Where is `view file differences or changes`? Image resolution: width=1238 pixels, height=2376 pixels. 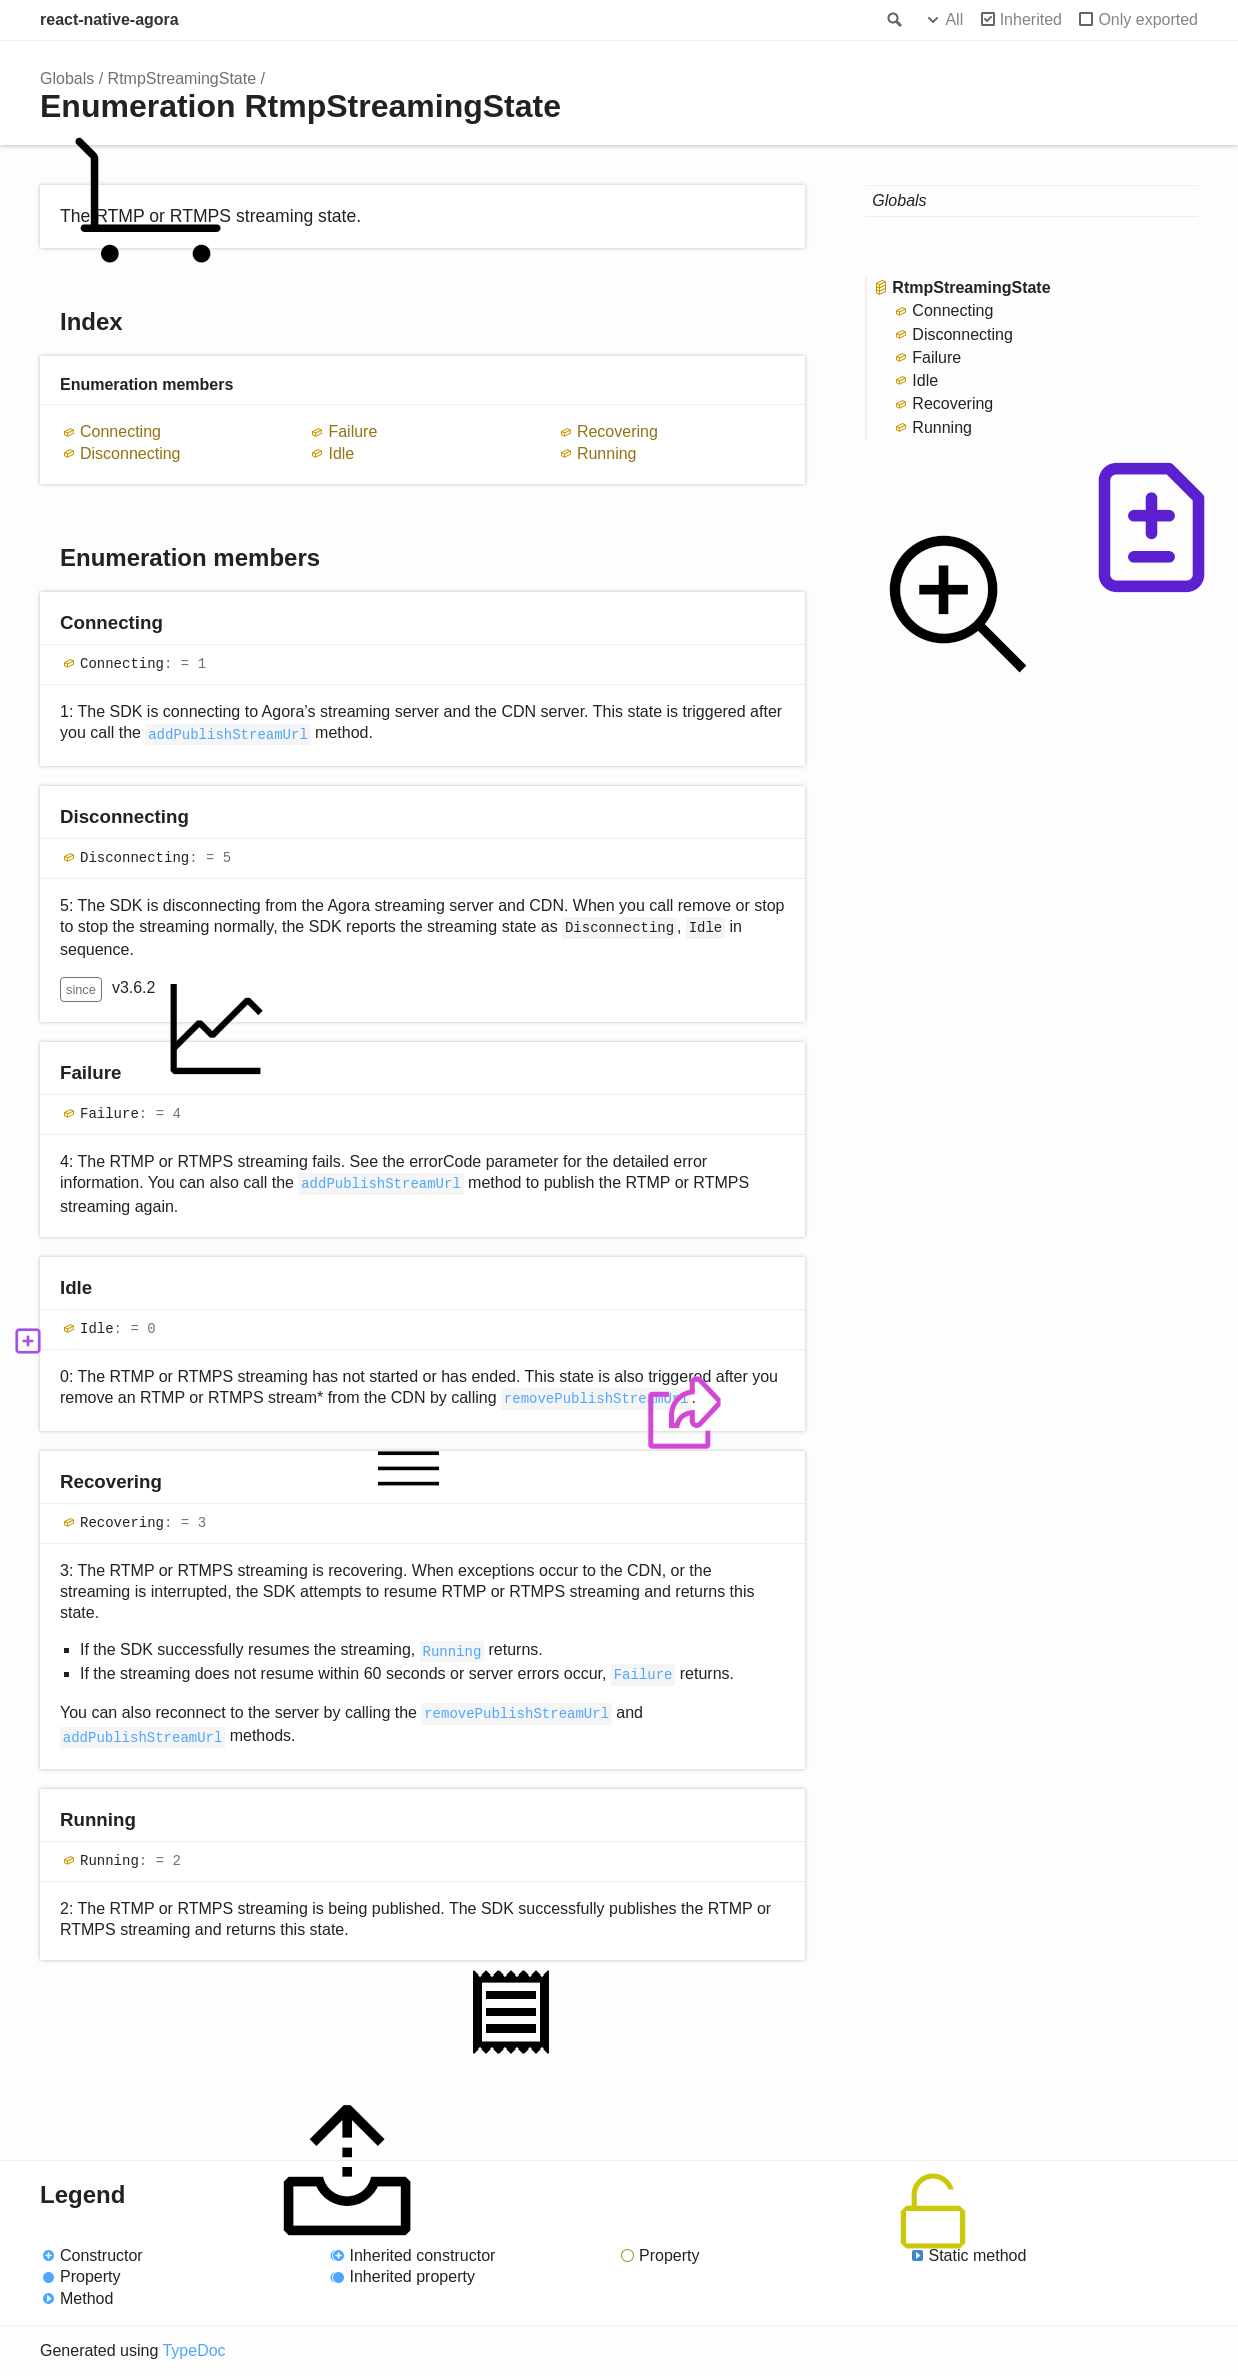 view file differences or changes is located at coordinates (1151, 527).